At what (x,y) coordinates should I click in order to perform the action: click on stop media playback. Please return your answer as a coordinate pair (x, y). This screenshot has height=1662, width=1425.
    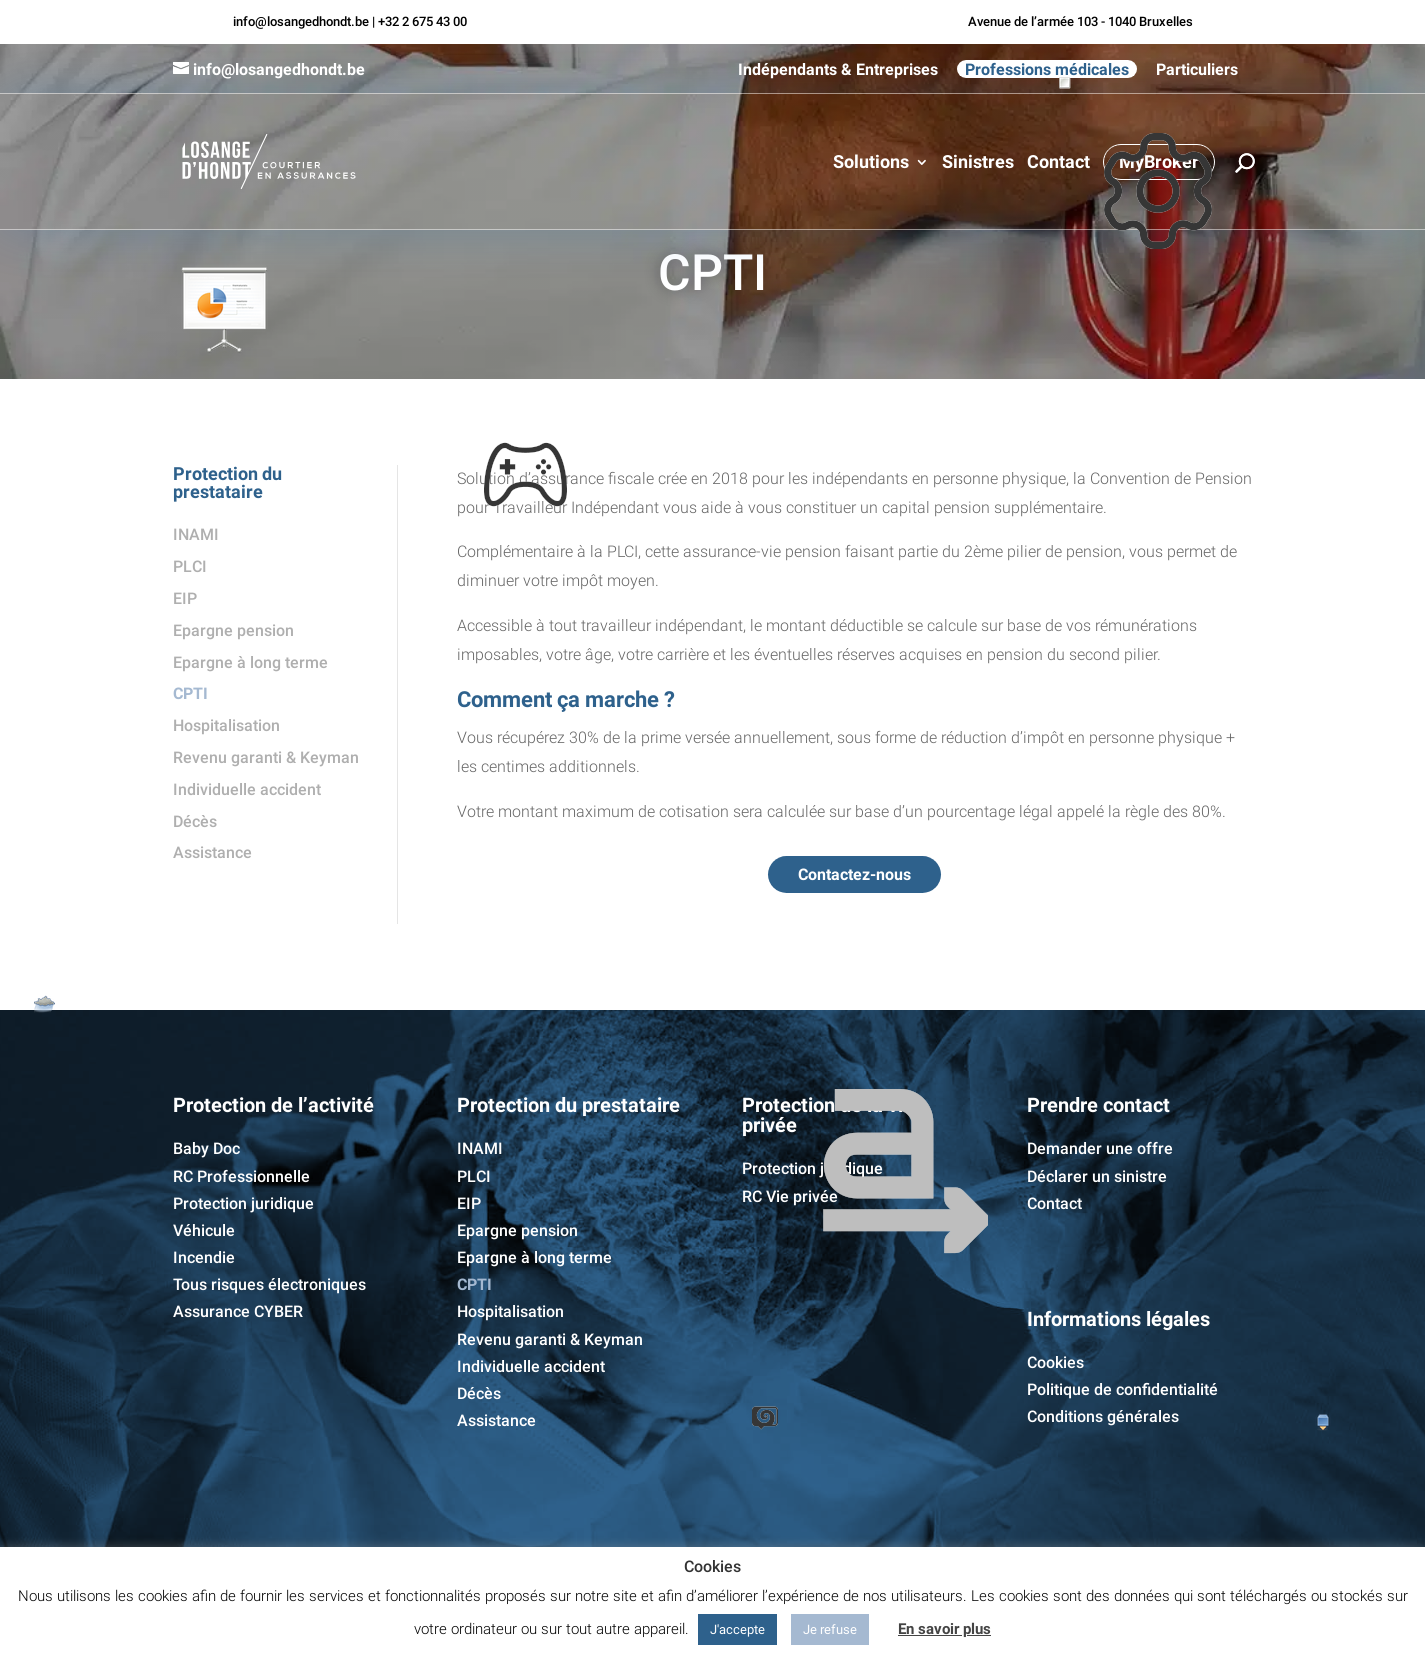
    Looking at the image, I should click on (1064, 82).